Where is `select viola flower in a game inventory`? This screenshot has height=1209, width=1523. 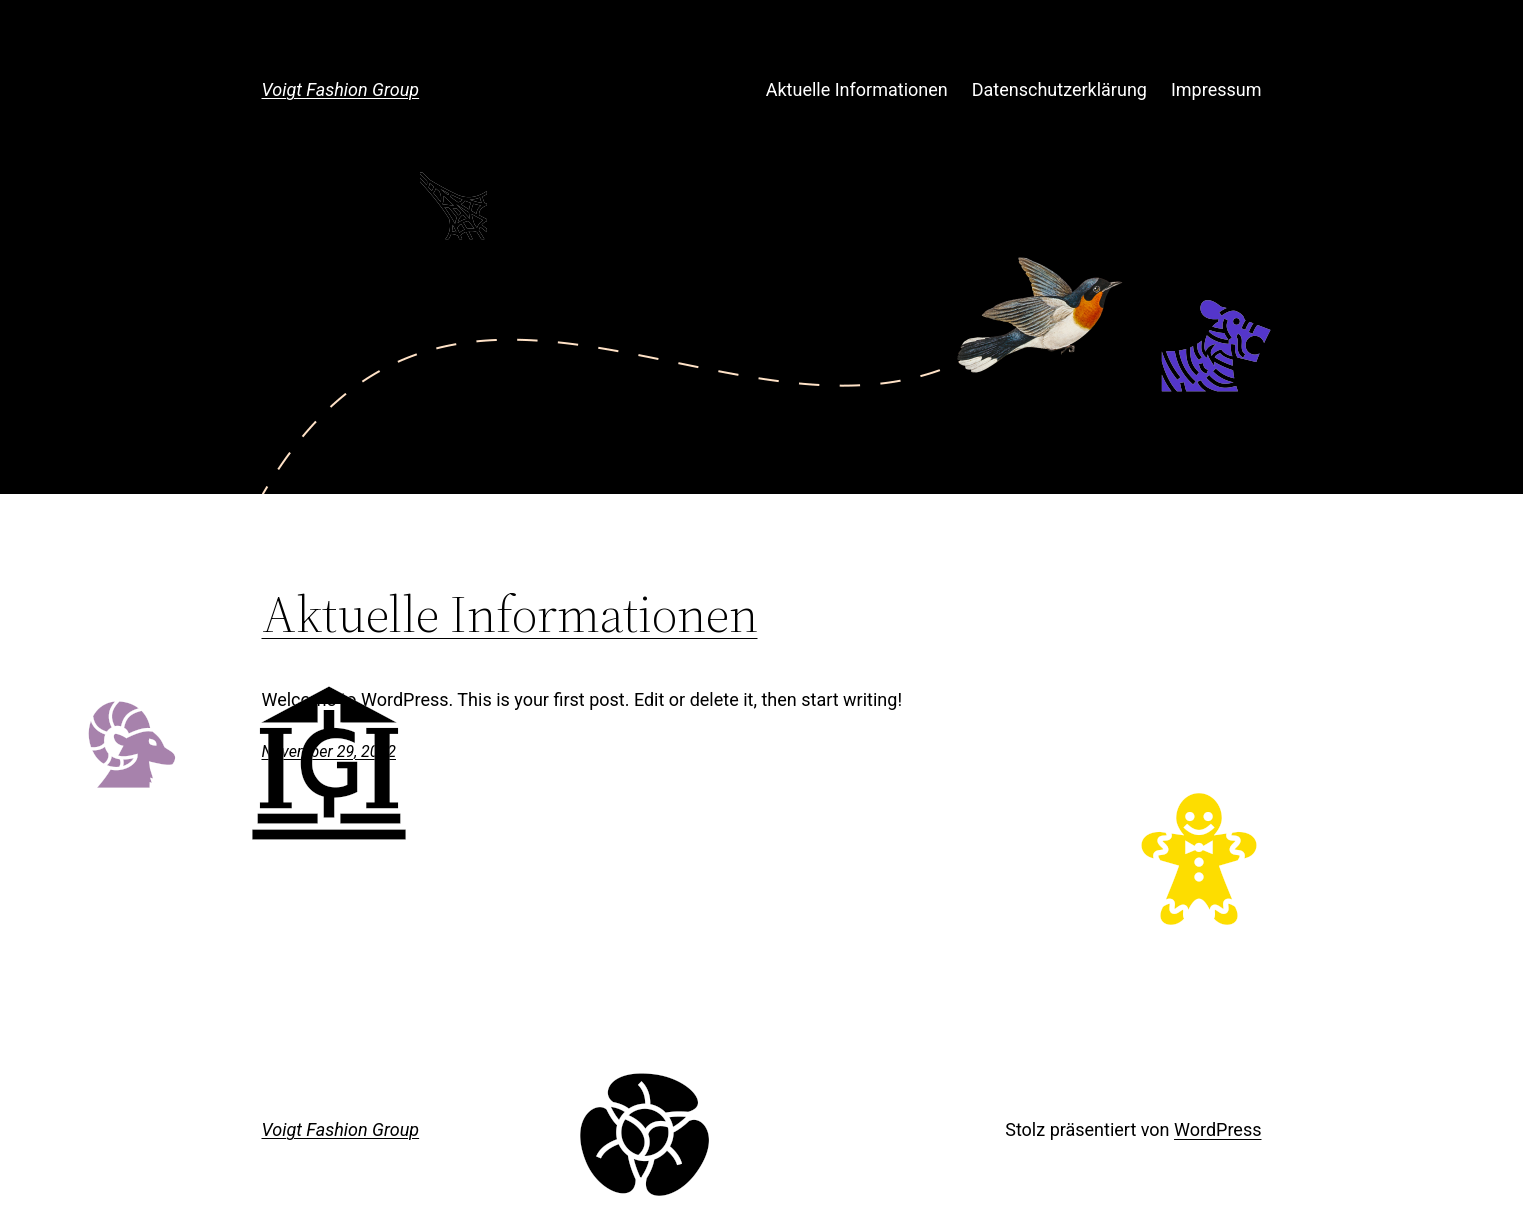
select viola flower in a game inventory is located at coordinates (644, 1133).